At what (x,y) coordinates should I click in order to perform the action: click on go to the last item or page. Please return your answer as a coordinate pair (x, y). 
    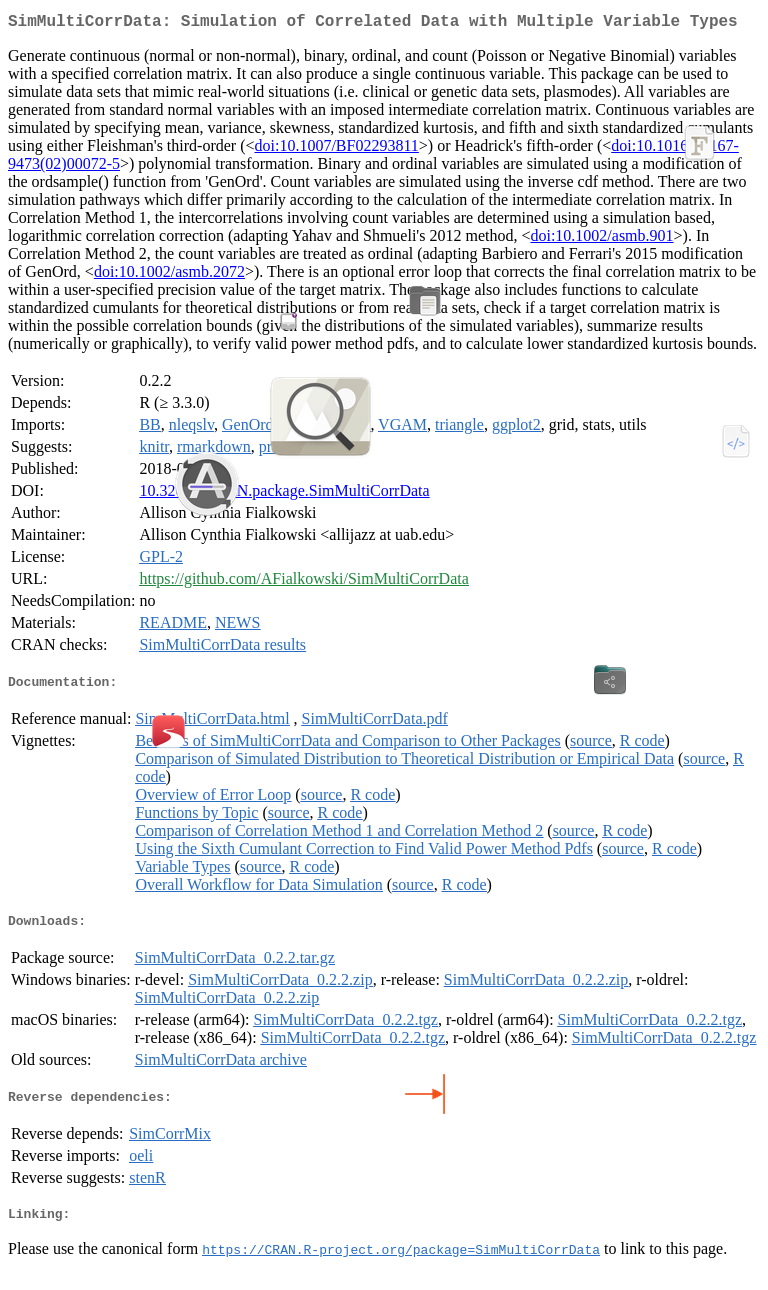
    Looking at the image, I should click on (425, 1094).